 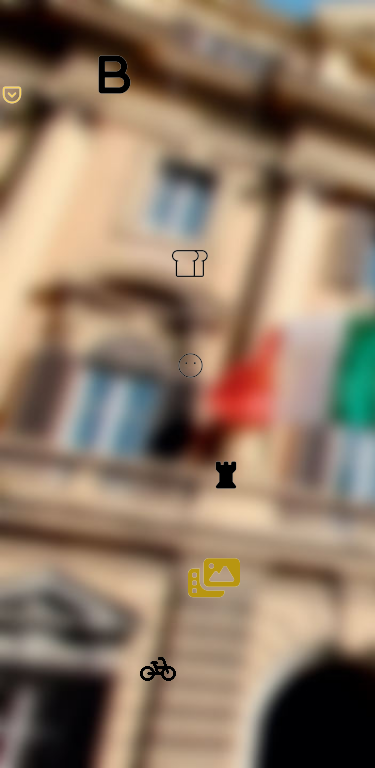 I want to click on save to pocket app, so click(x=12, y=95).